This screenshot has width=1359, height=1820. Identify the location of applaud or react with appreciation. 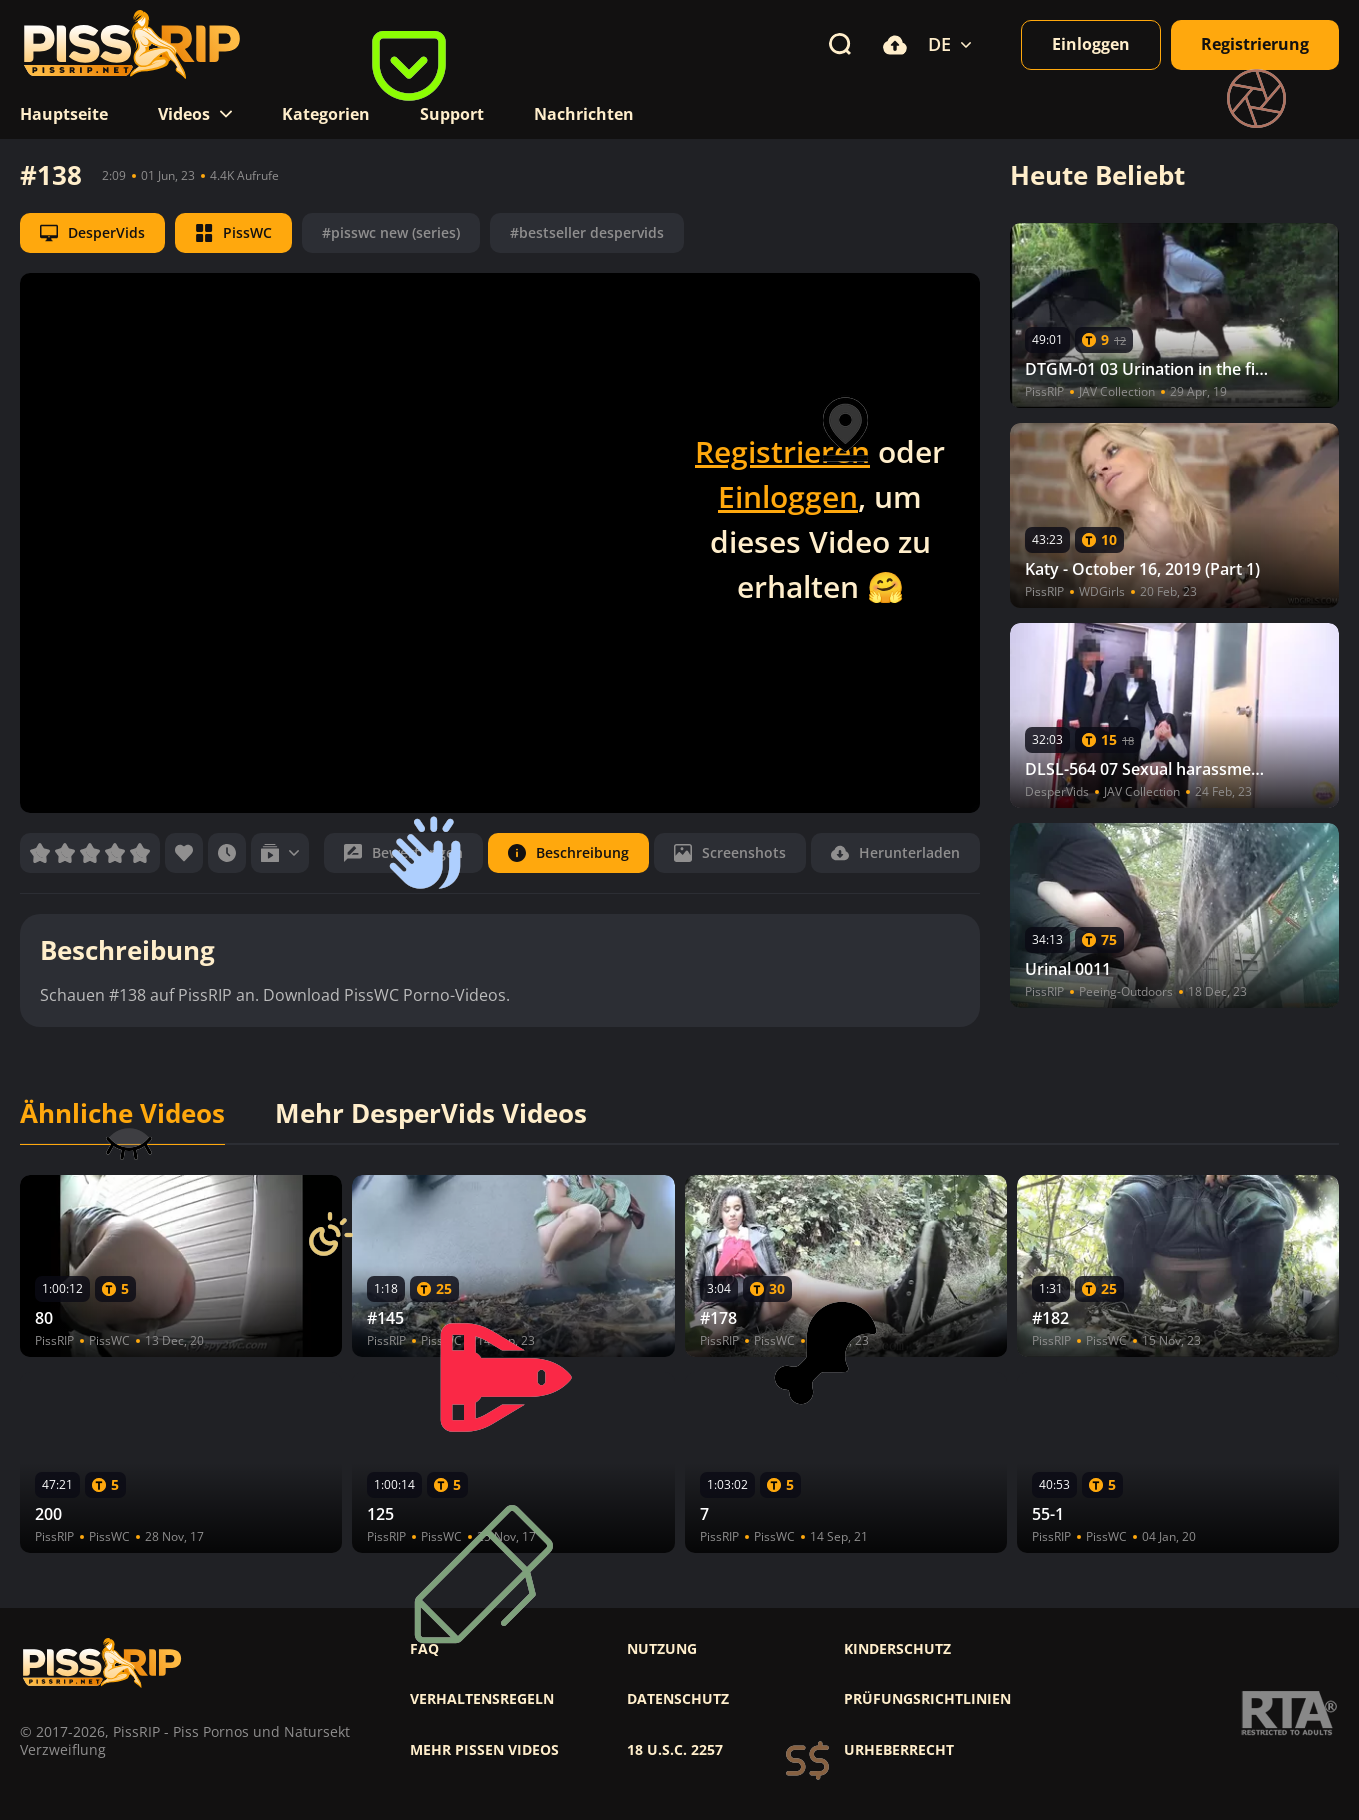
(425, 854).